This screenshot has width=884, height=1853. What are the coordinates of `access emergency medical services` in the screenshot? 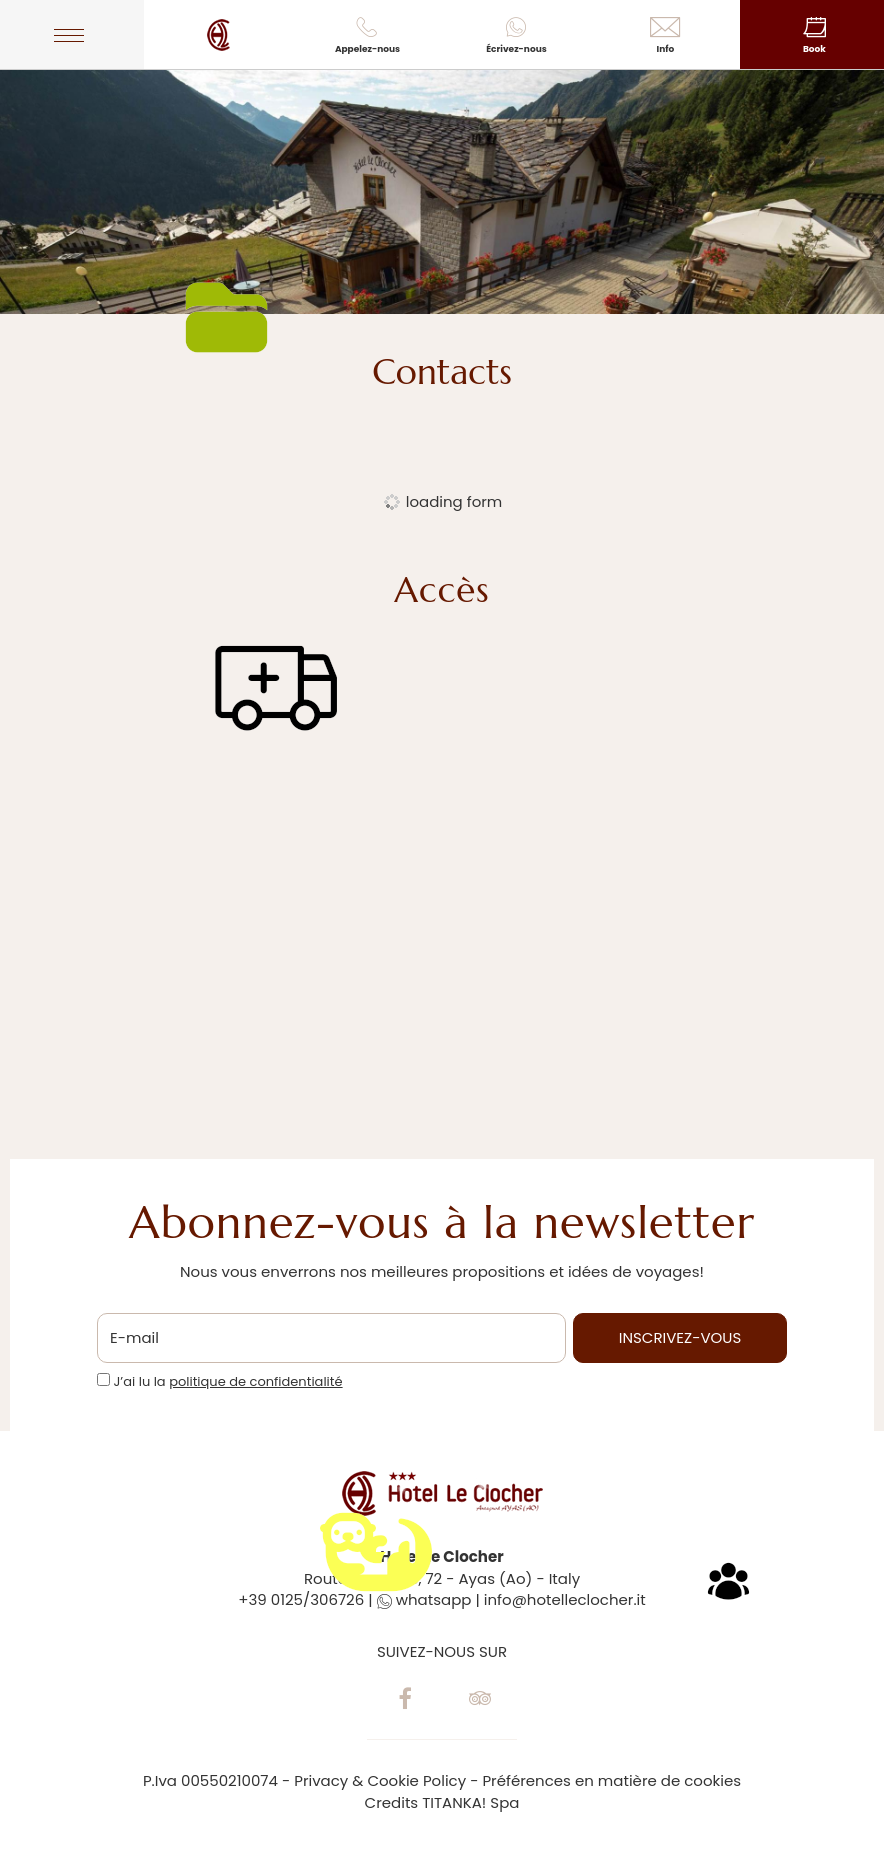 It's located at (272, 682).